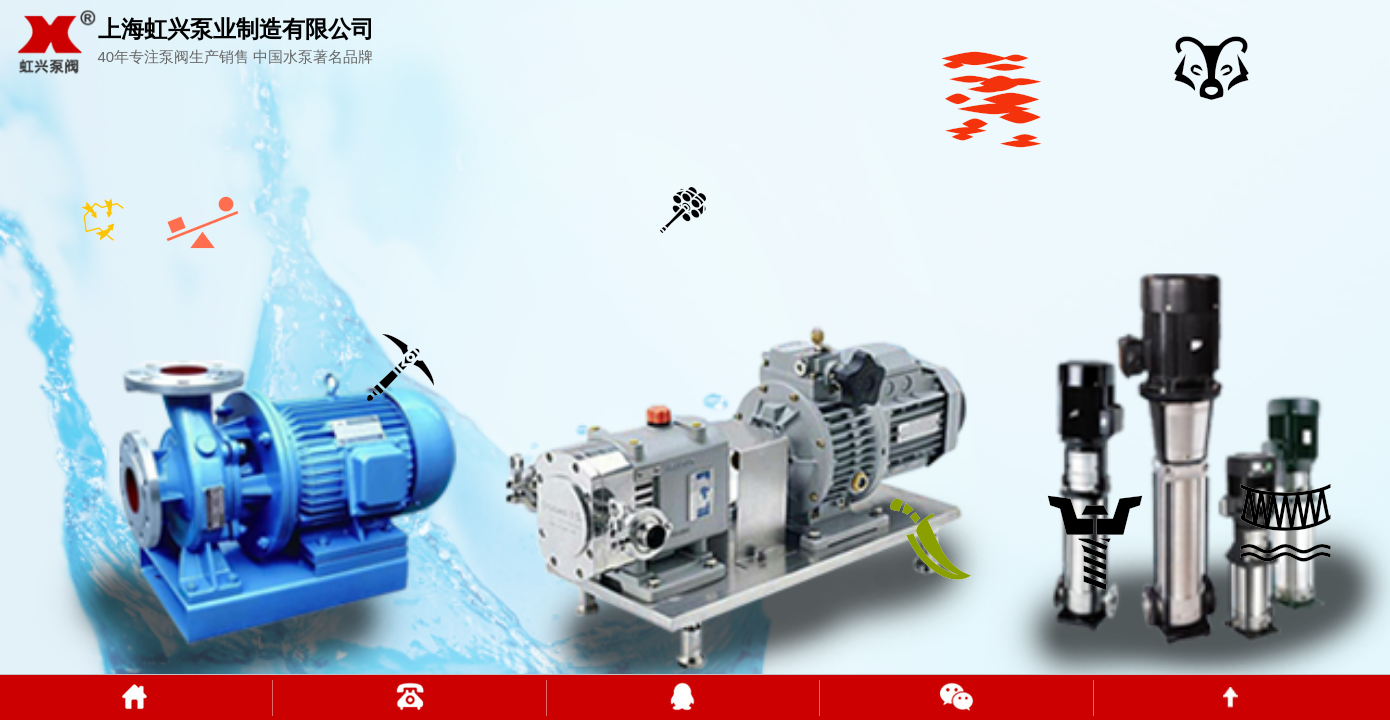  Describe the element at coordinates (1285, 518) in the screenshot. I see `rope bridge obstacle or crossing point in a game` at that location.